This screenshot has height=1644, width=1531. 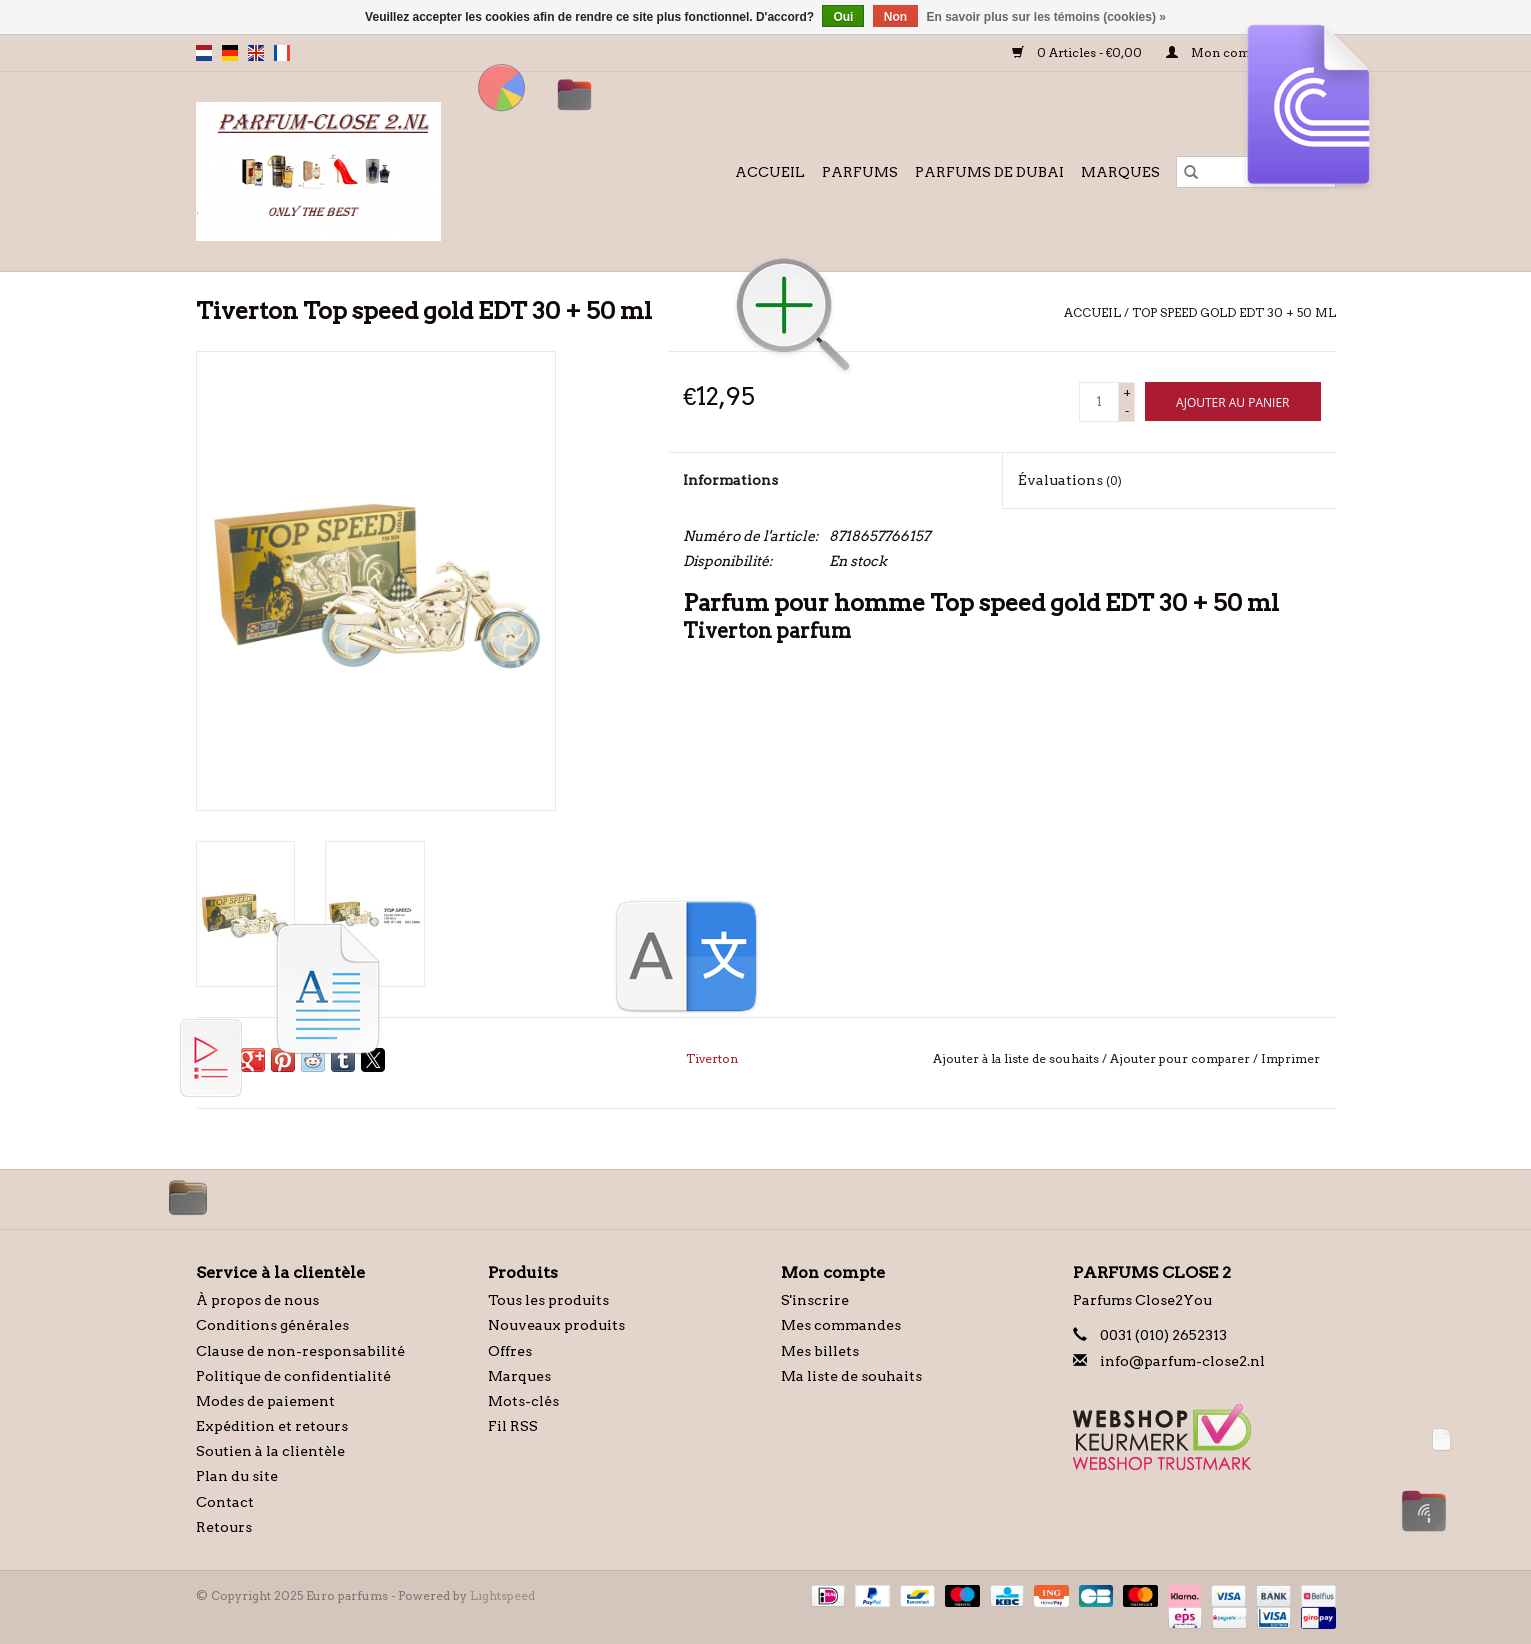 What do you see at coordinates (792, 313) in the screenshot?
I see `zoom in to view content closer` at bounding box center [792, 313].